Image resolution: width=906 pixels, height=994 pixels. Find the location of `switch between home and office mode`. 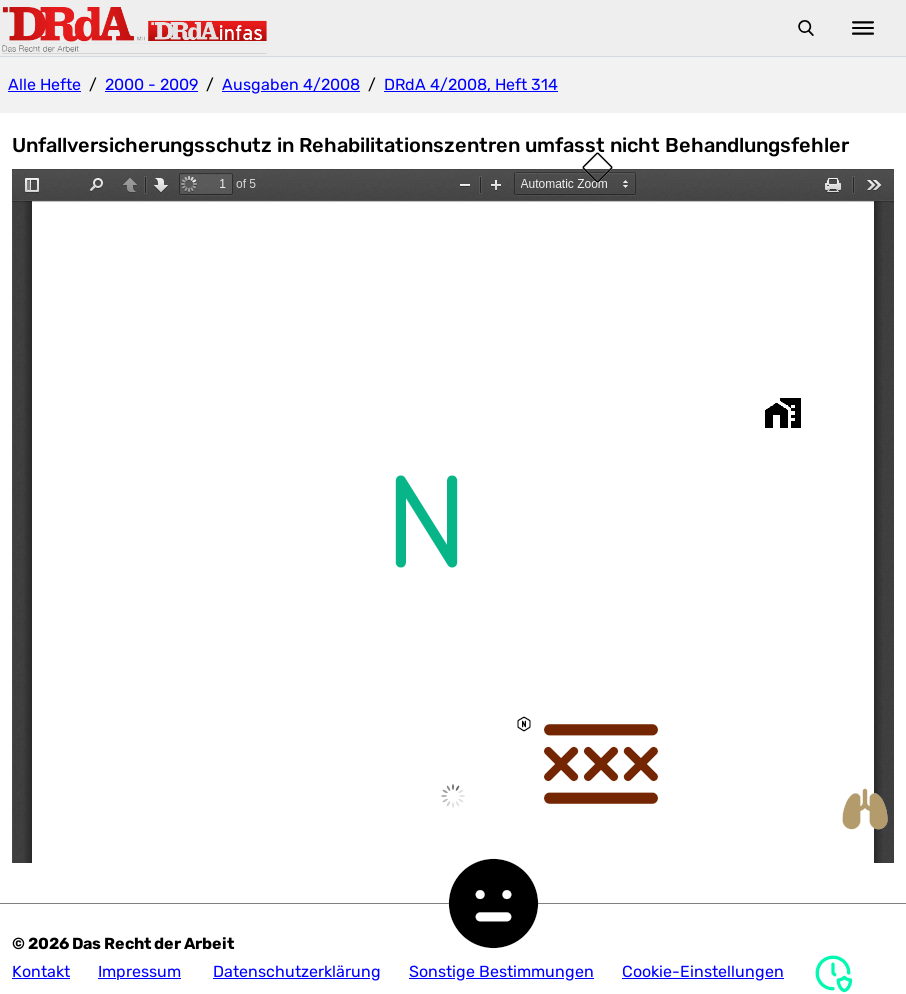

switch between home and office mode is located at coordinates (783, 413).